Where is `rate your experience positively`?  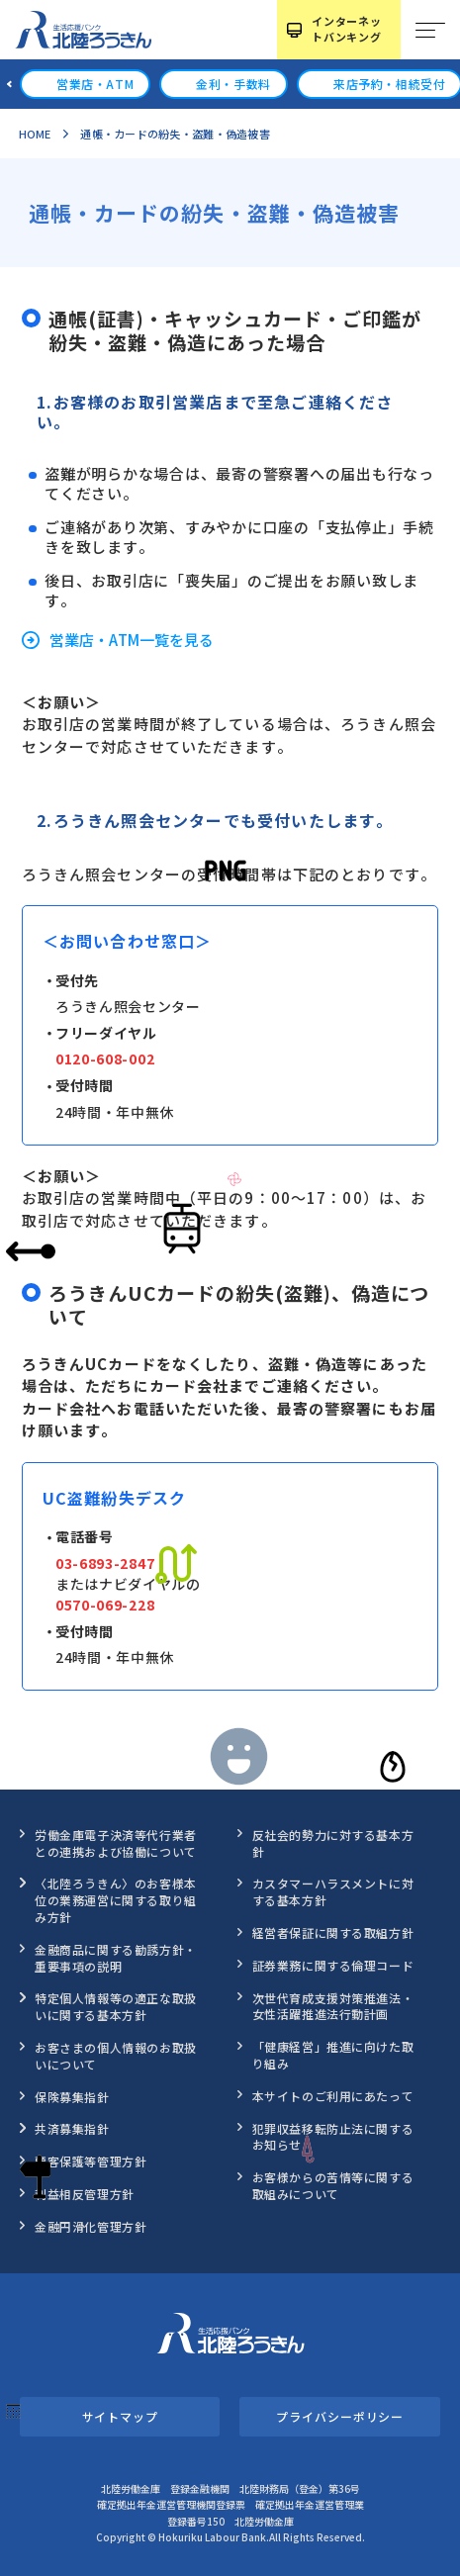
rate your experience positively is located at coordinates (238, 1756).